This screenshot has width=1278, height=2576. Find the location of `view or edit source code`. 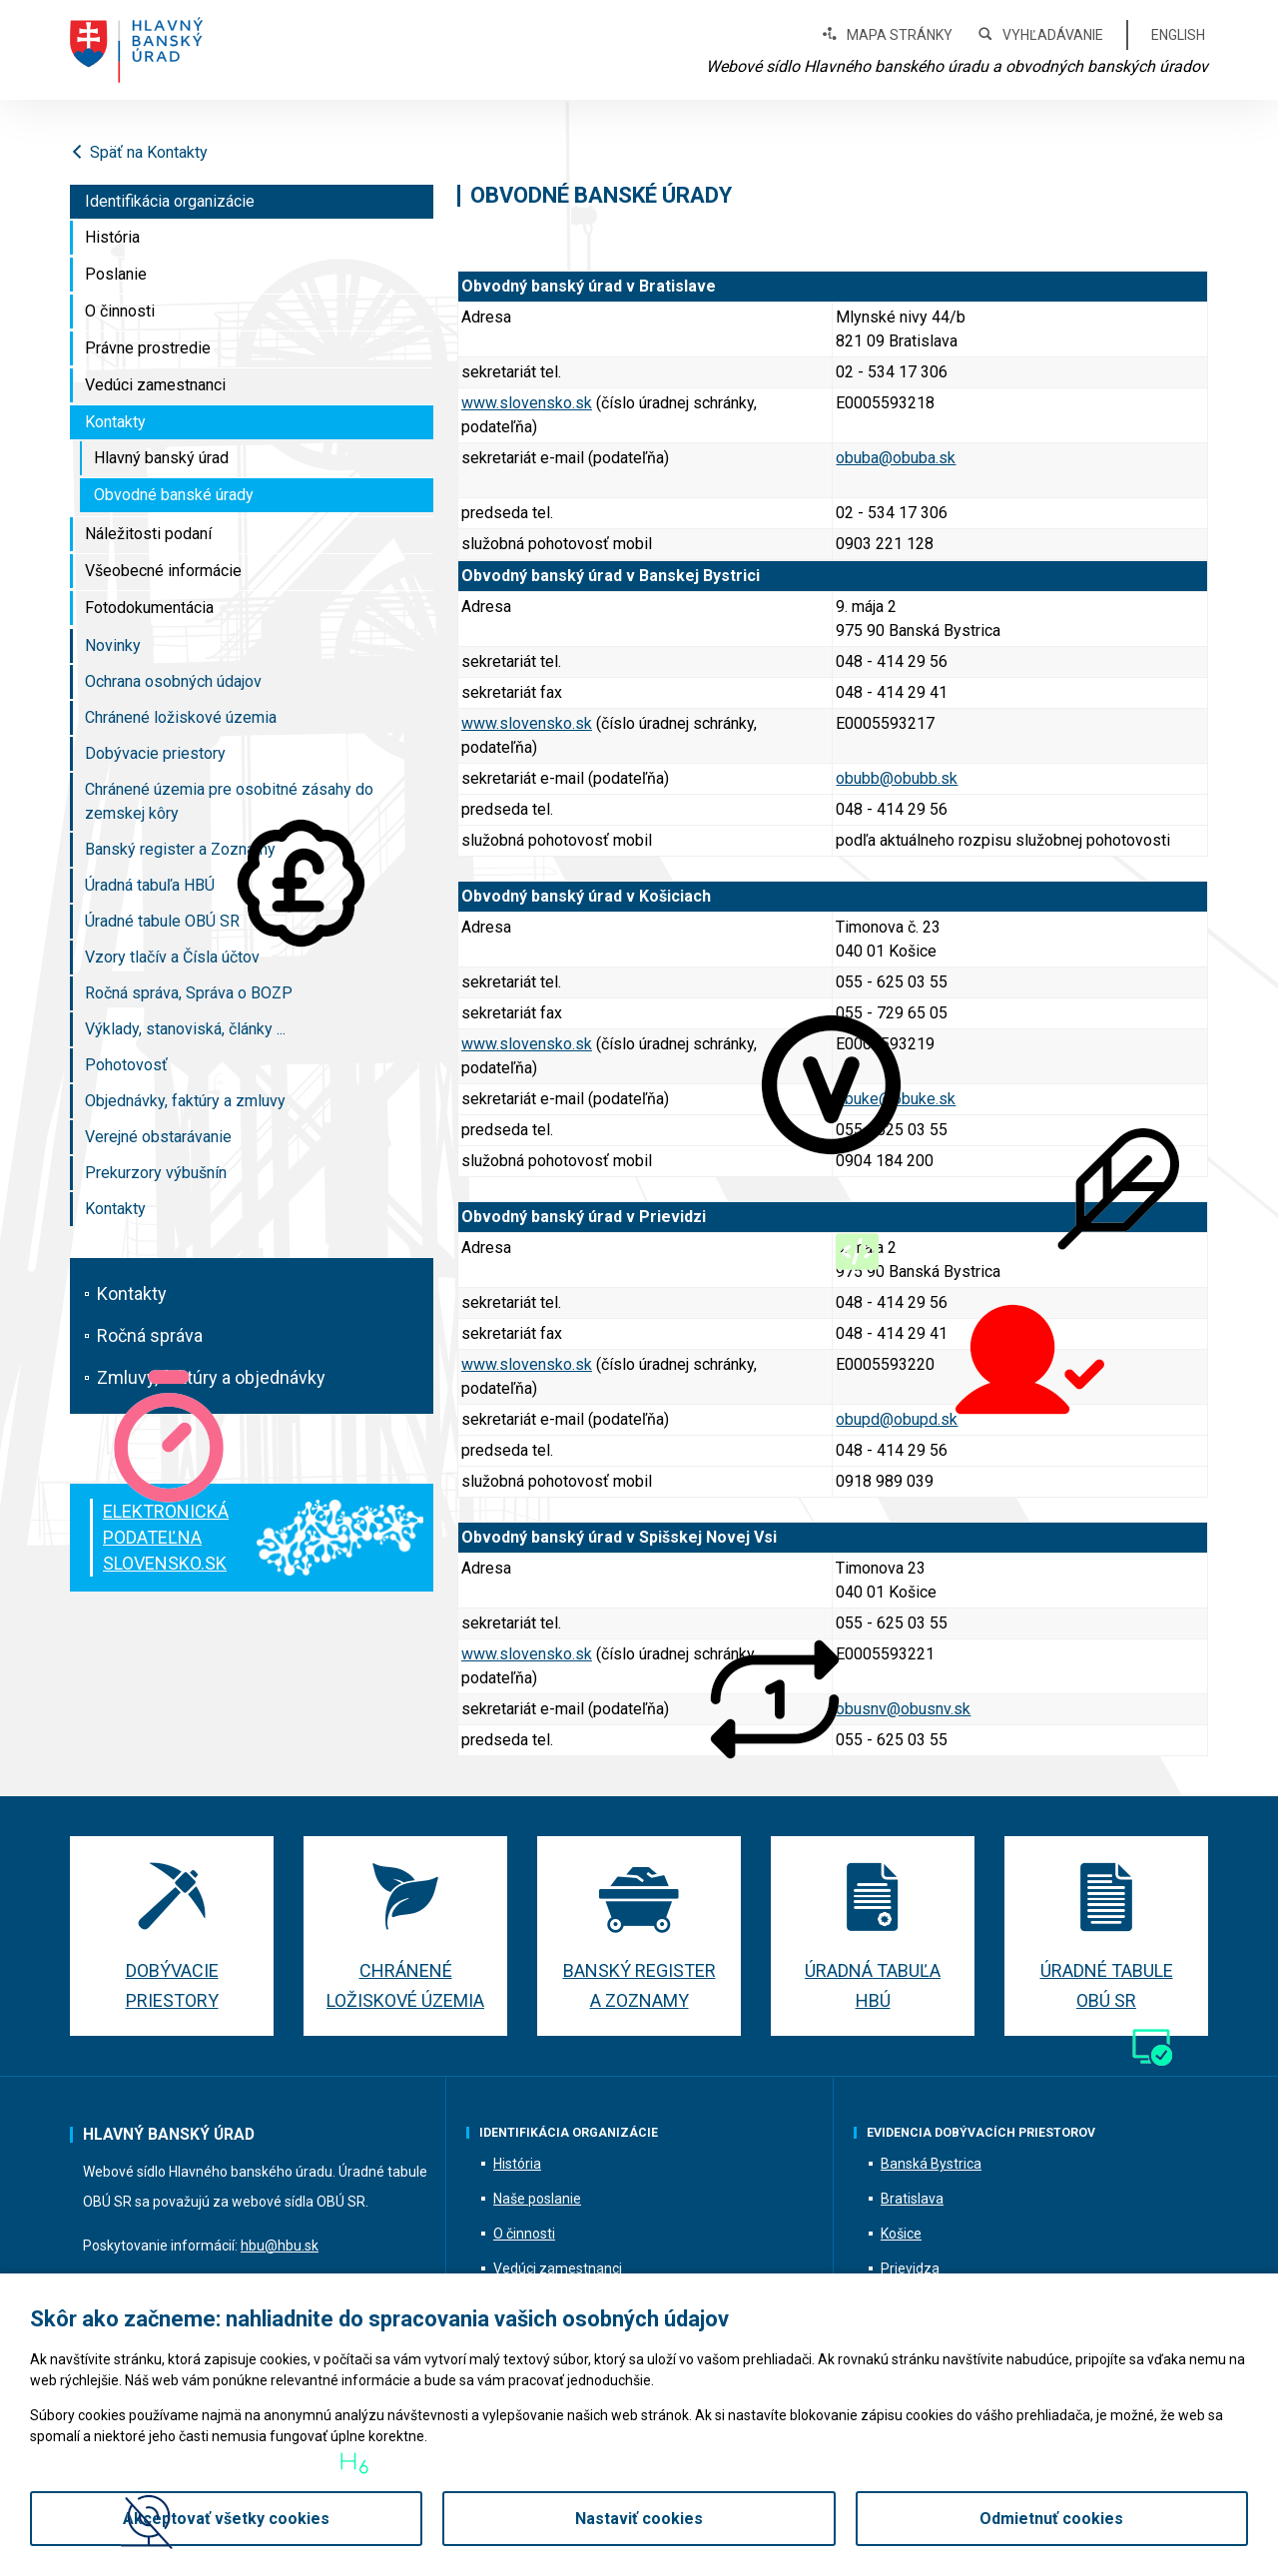

view or edit source code is located at coordinates (857, 1251).